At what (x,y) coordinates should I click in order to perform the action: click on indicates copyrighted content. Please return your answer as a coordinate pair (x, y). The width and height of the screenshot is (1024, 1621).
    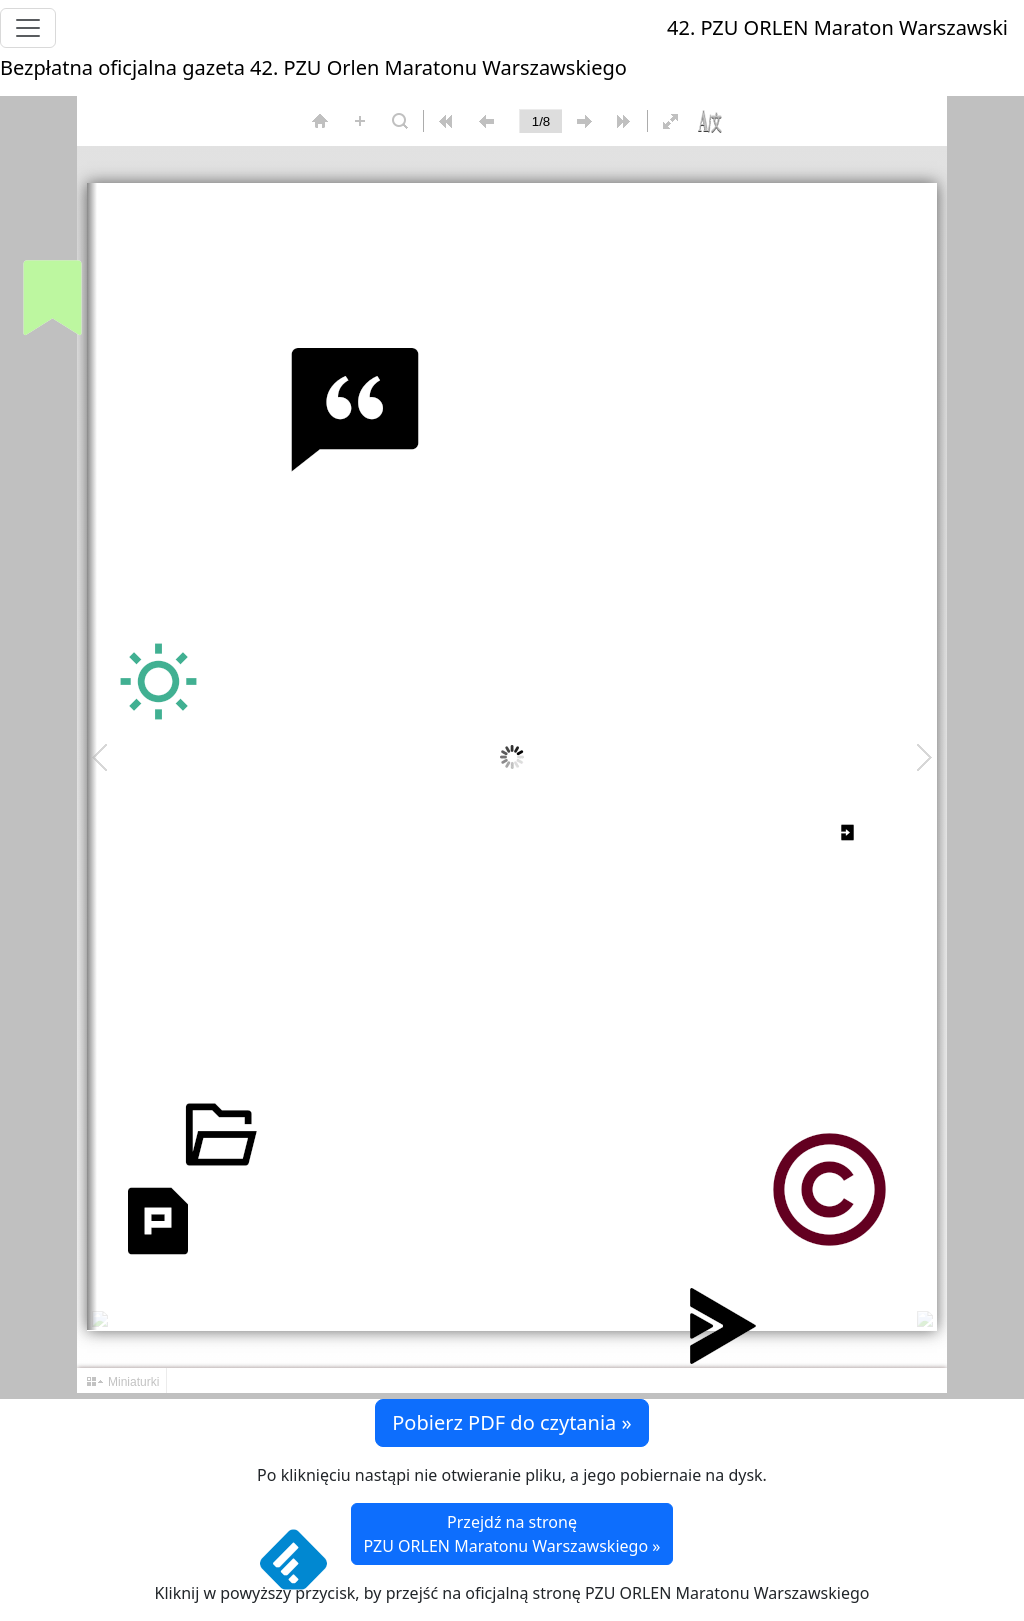
    Looking at the image, I should click on (829, 1189).